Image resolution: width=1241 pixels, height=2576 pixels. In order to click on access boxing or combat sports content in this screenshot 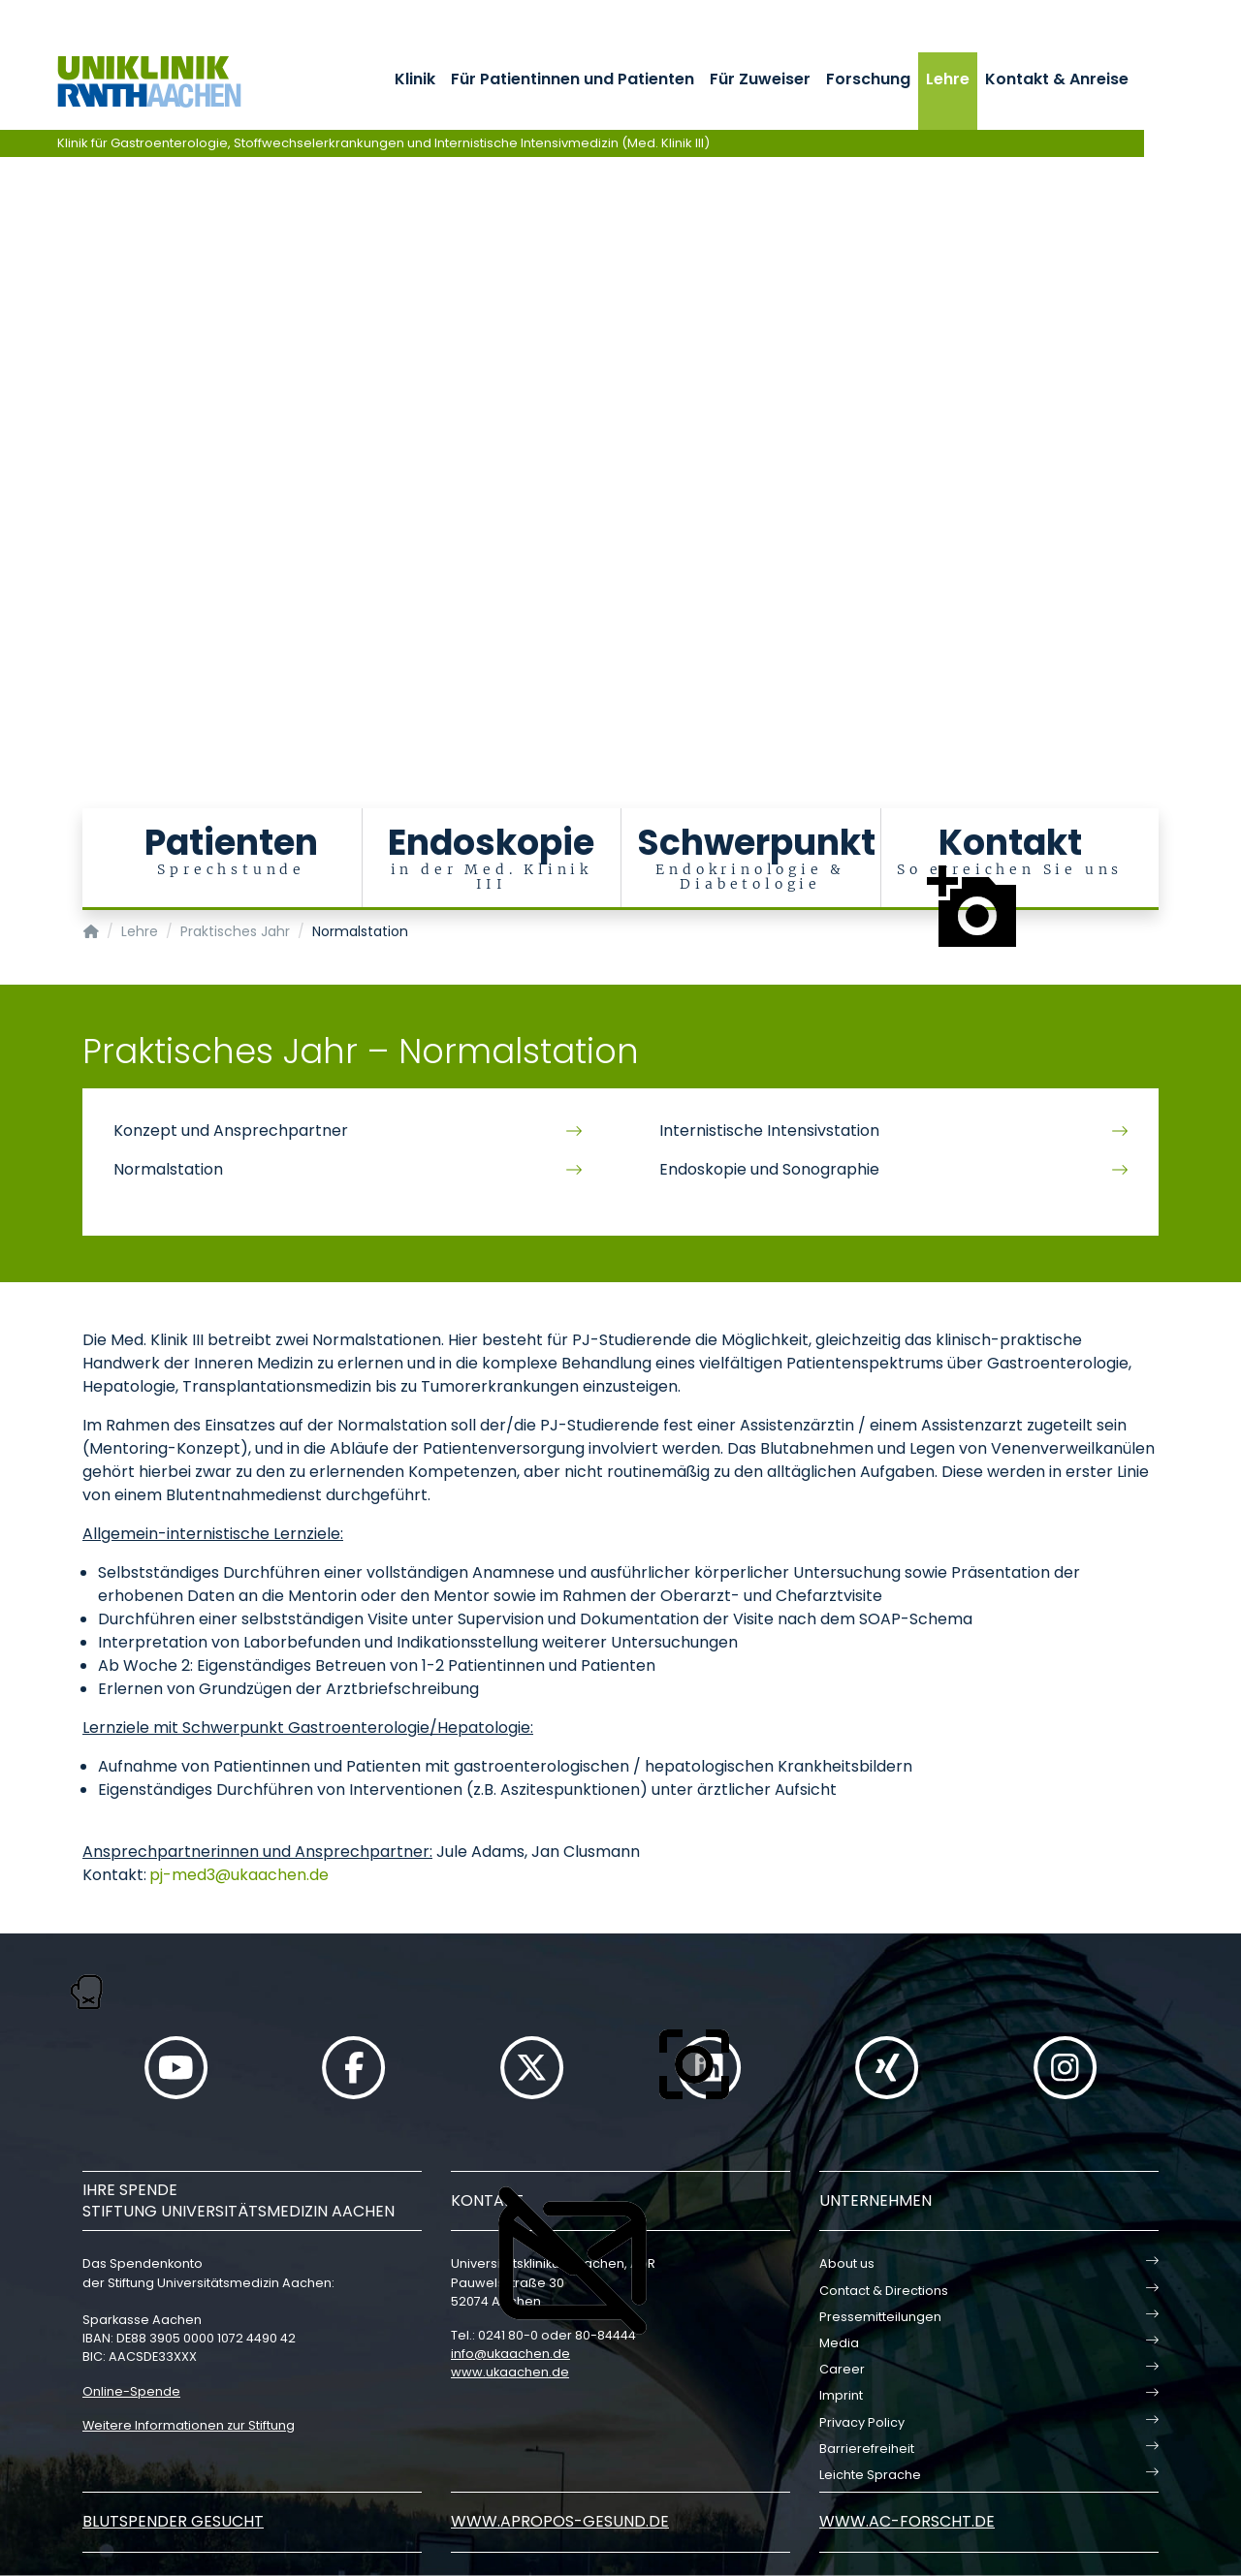, I will do `click(87, 1993)`.